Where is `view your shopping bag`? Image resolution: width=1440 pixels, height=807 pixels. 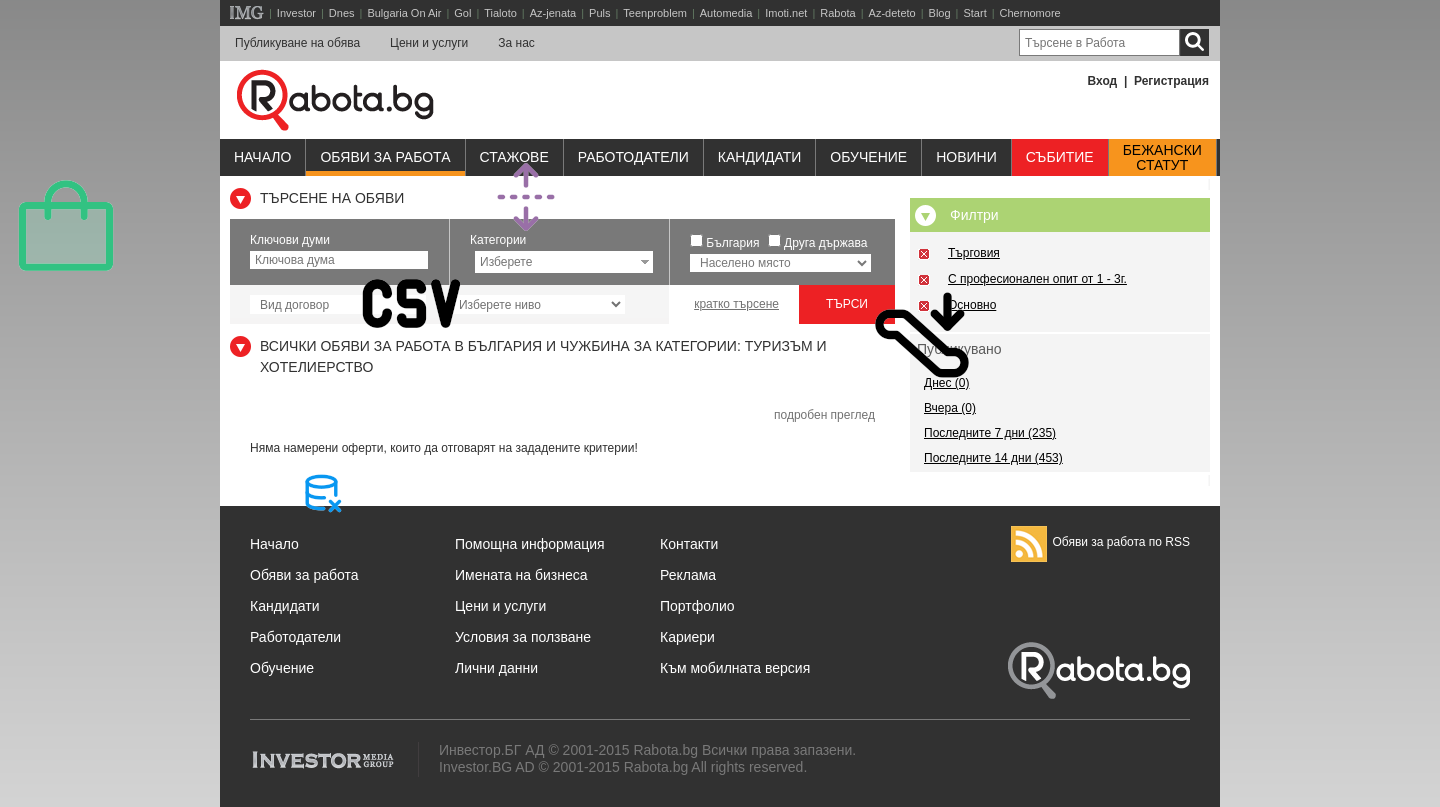
view your shopping bag is located at coordinates (66, 231).